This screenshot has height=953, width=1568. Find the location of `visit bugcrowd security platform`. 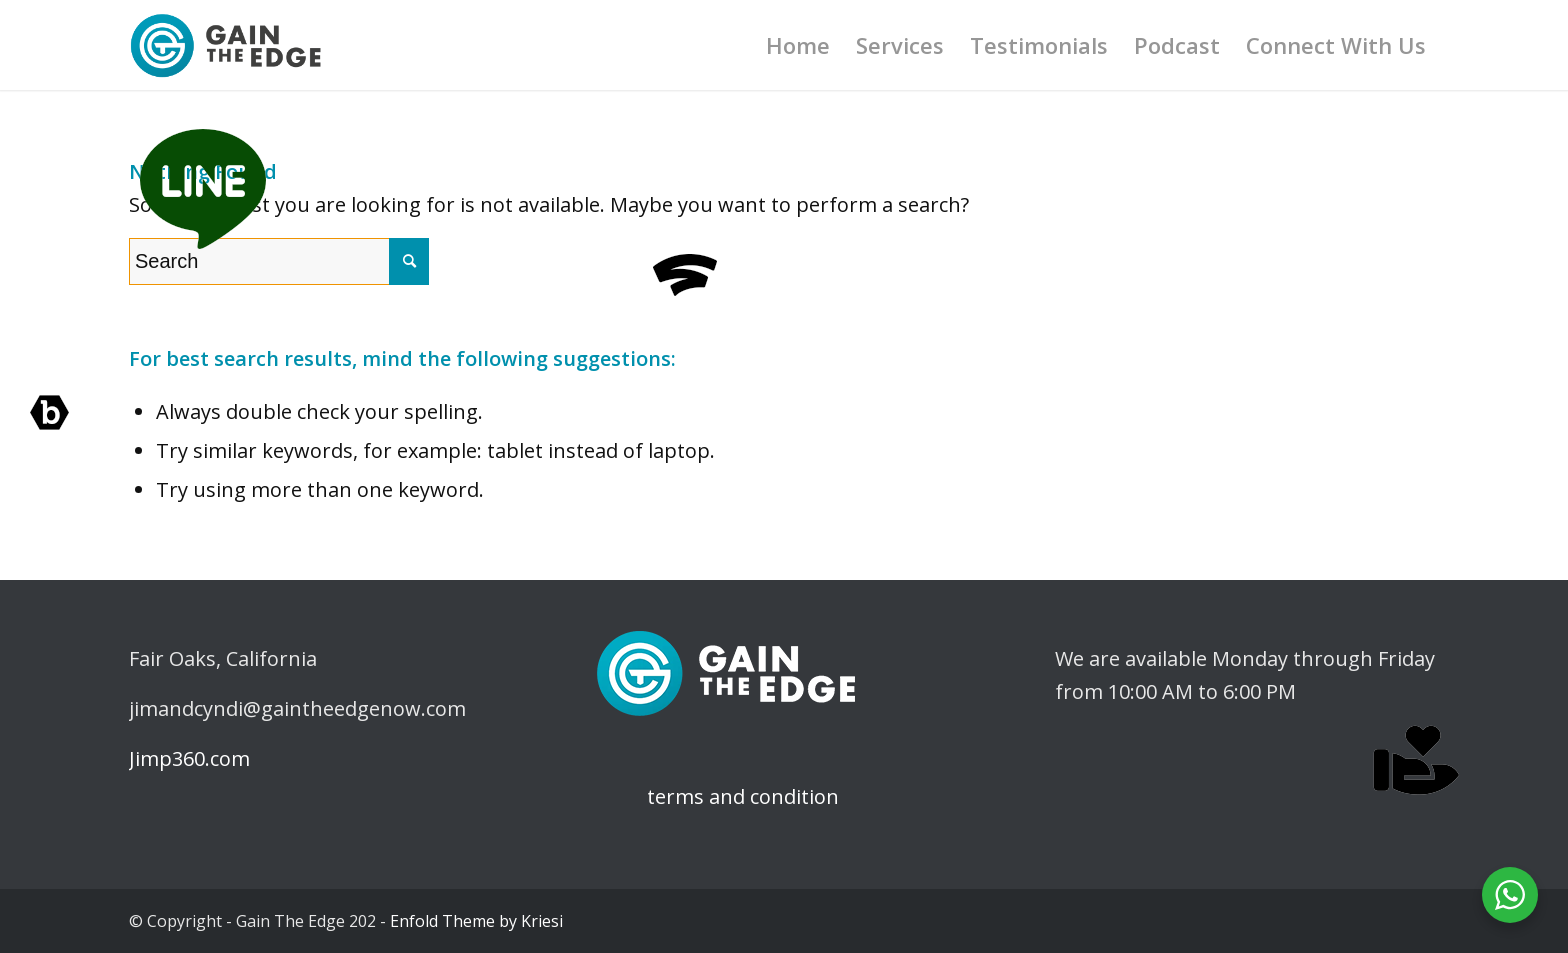

visit bugcrowd security platform is located at coordinates (49, 412).